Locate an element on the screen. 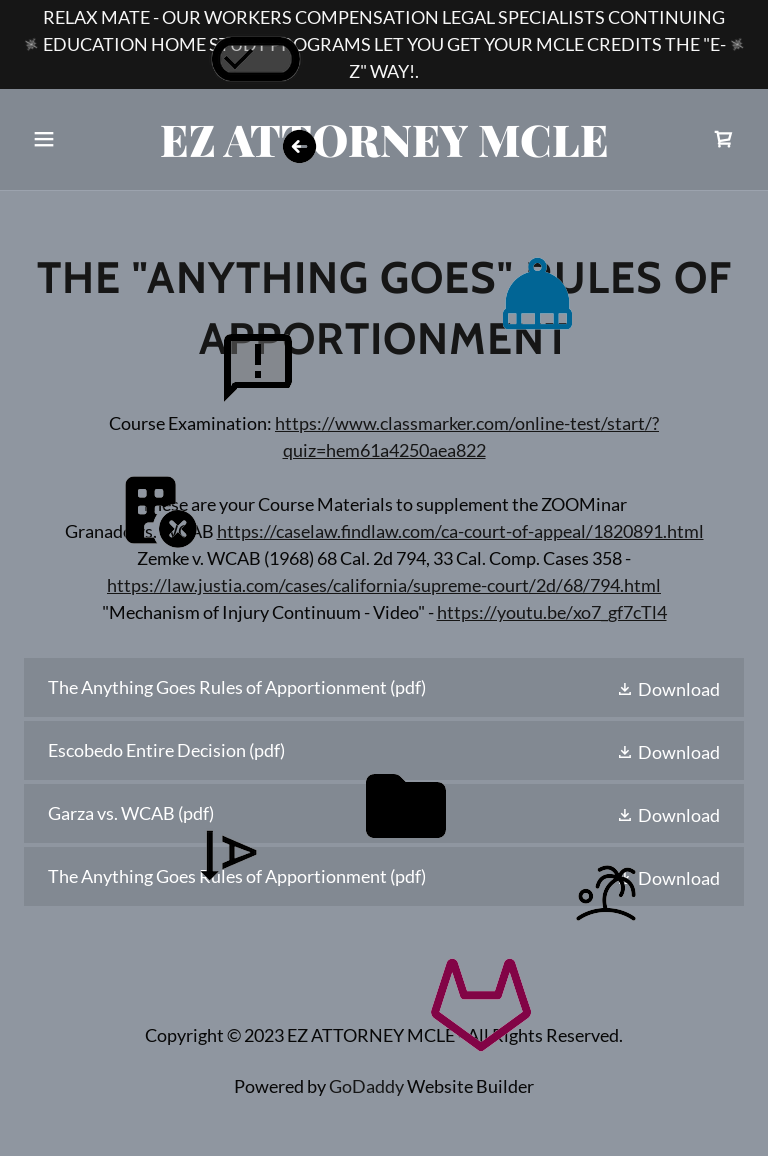  edit or modify location attributes is located at coordinates (256, 59).